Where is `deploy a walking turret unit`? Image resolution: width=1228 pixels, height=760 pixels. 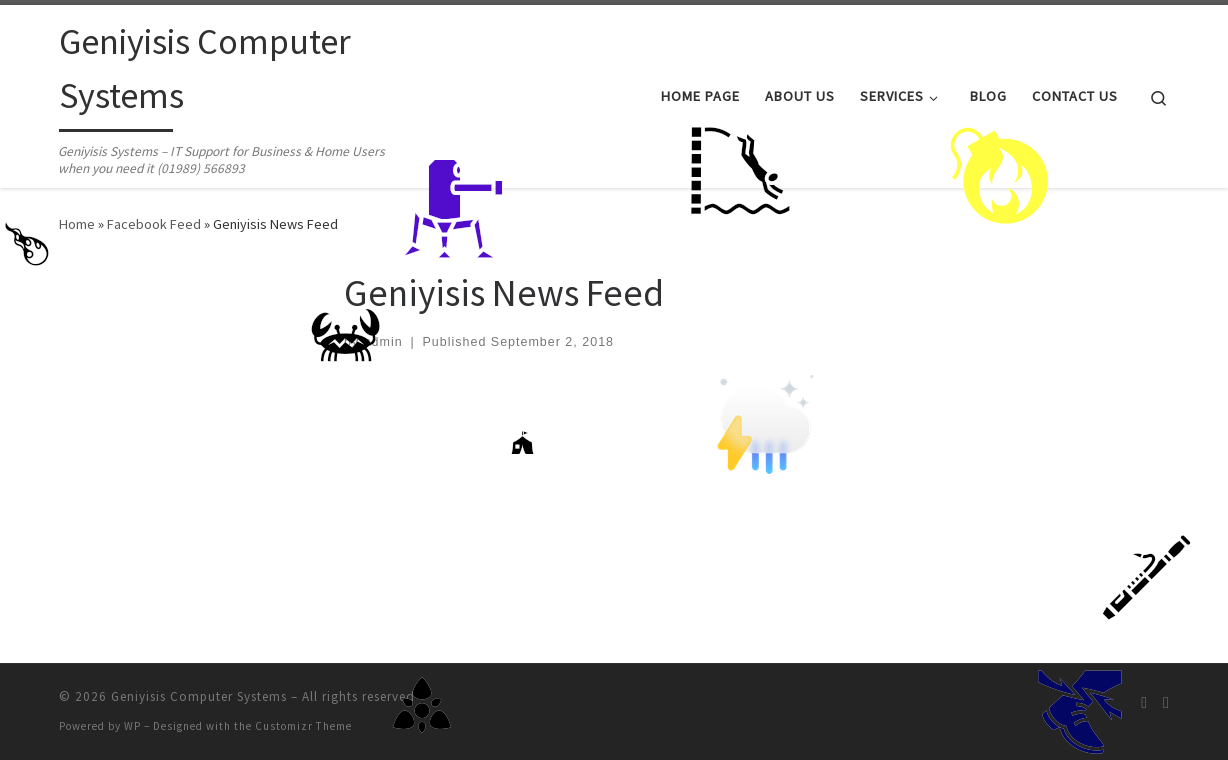
deploy a walking turret unit is located at coordinates (455, 207).